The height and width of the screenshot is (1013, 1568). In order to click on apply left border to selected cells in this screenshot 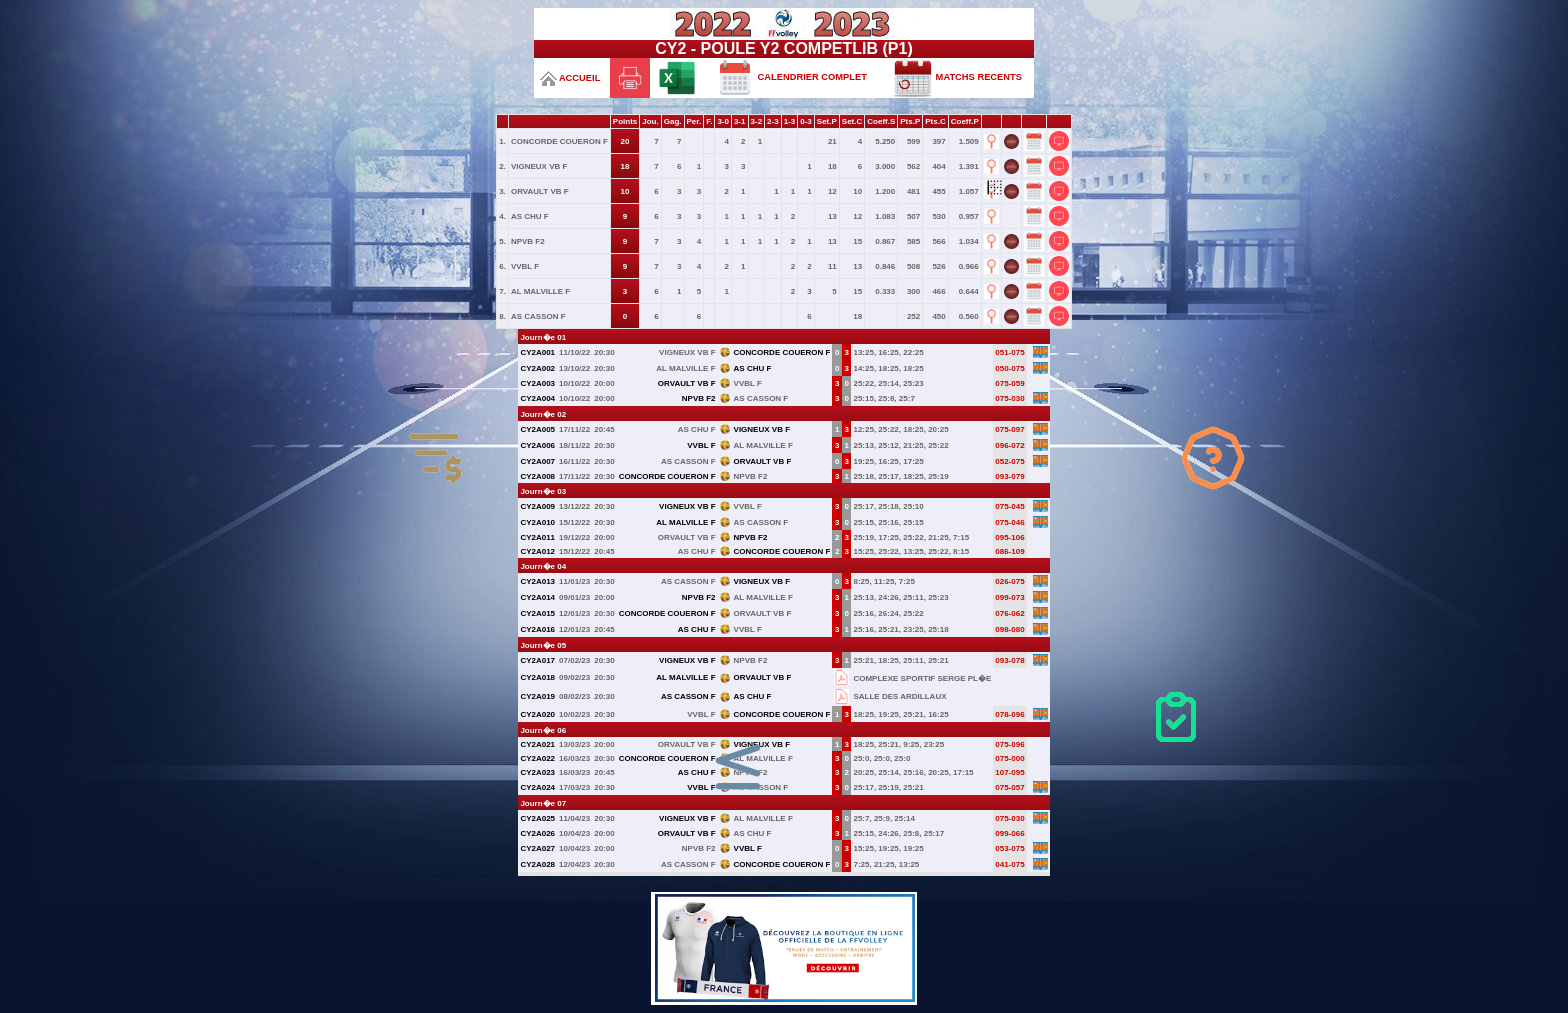, I will do `click(994, 187)`.